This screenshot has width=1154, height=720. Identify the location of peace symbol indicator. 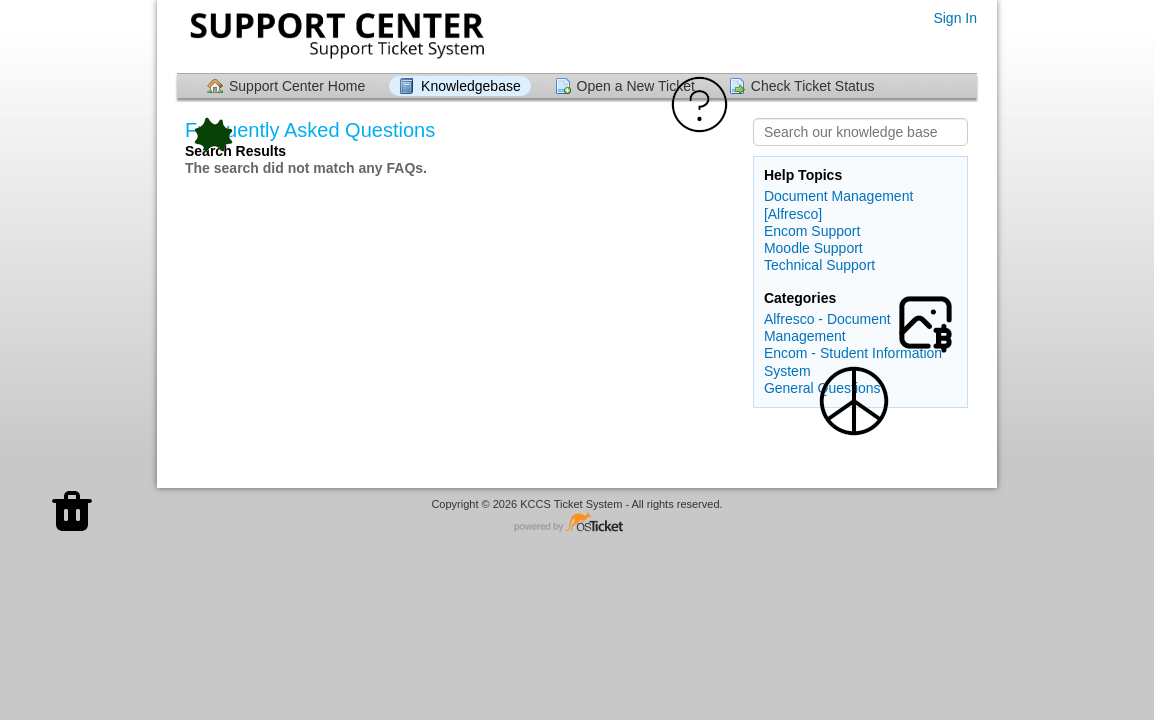
(854, 401).